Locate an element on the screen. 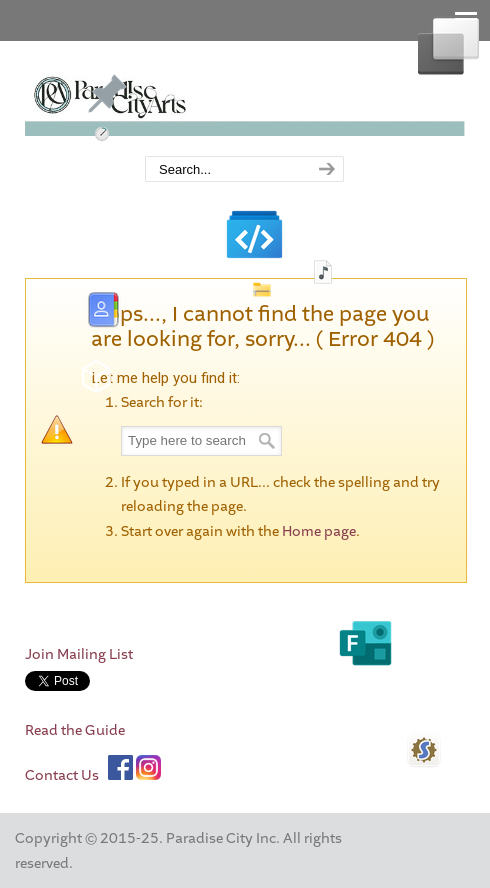 The image size is (490, 888). open xaml application is located at coordinates (254, 235).